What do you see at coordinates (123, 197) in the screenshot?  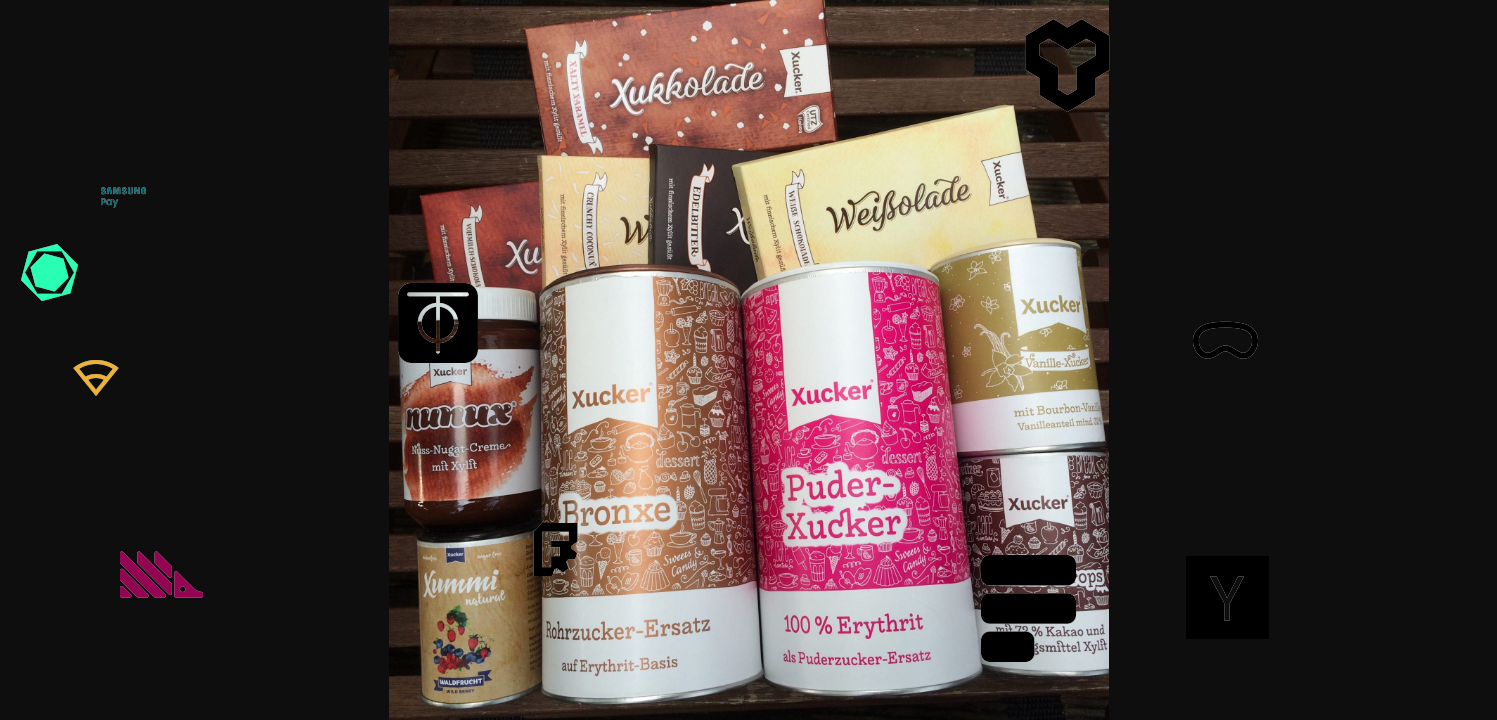 I see `pay with samsung pay` at bounding box center [123, 197].